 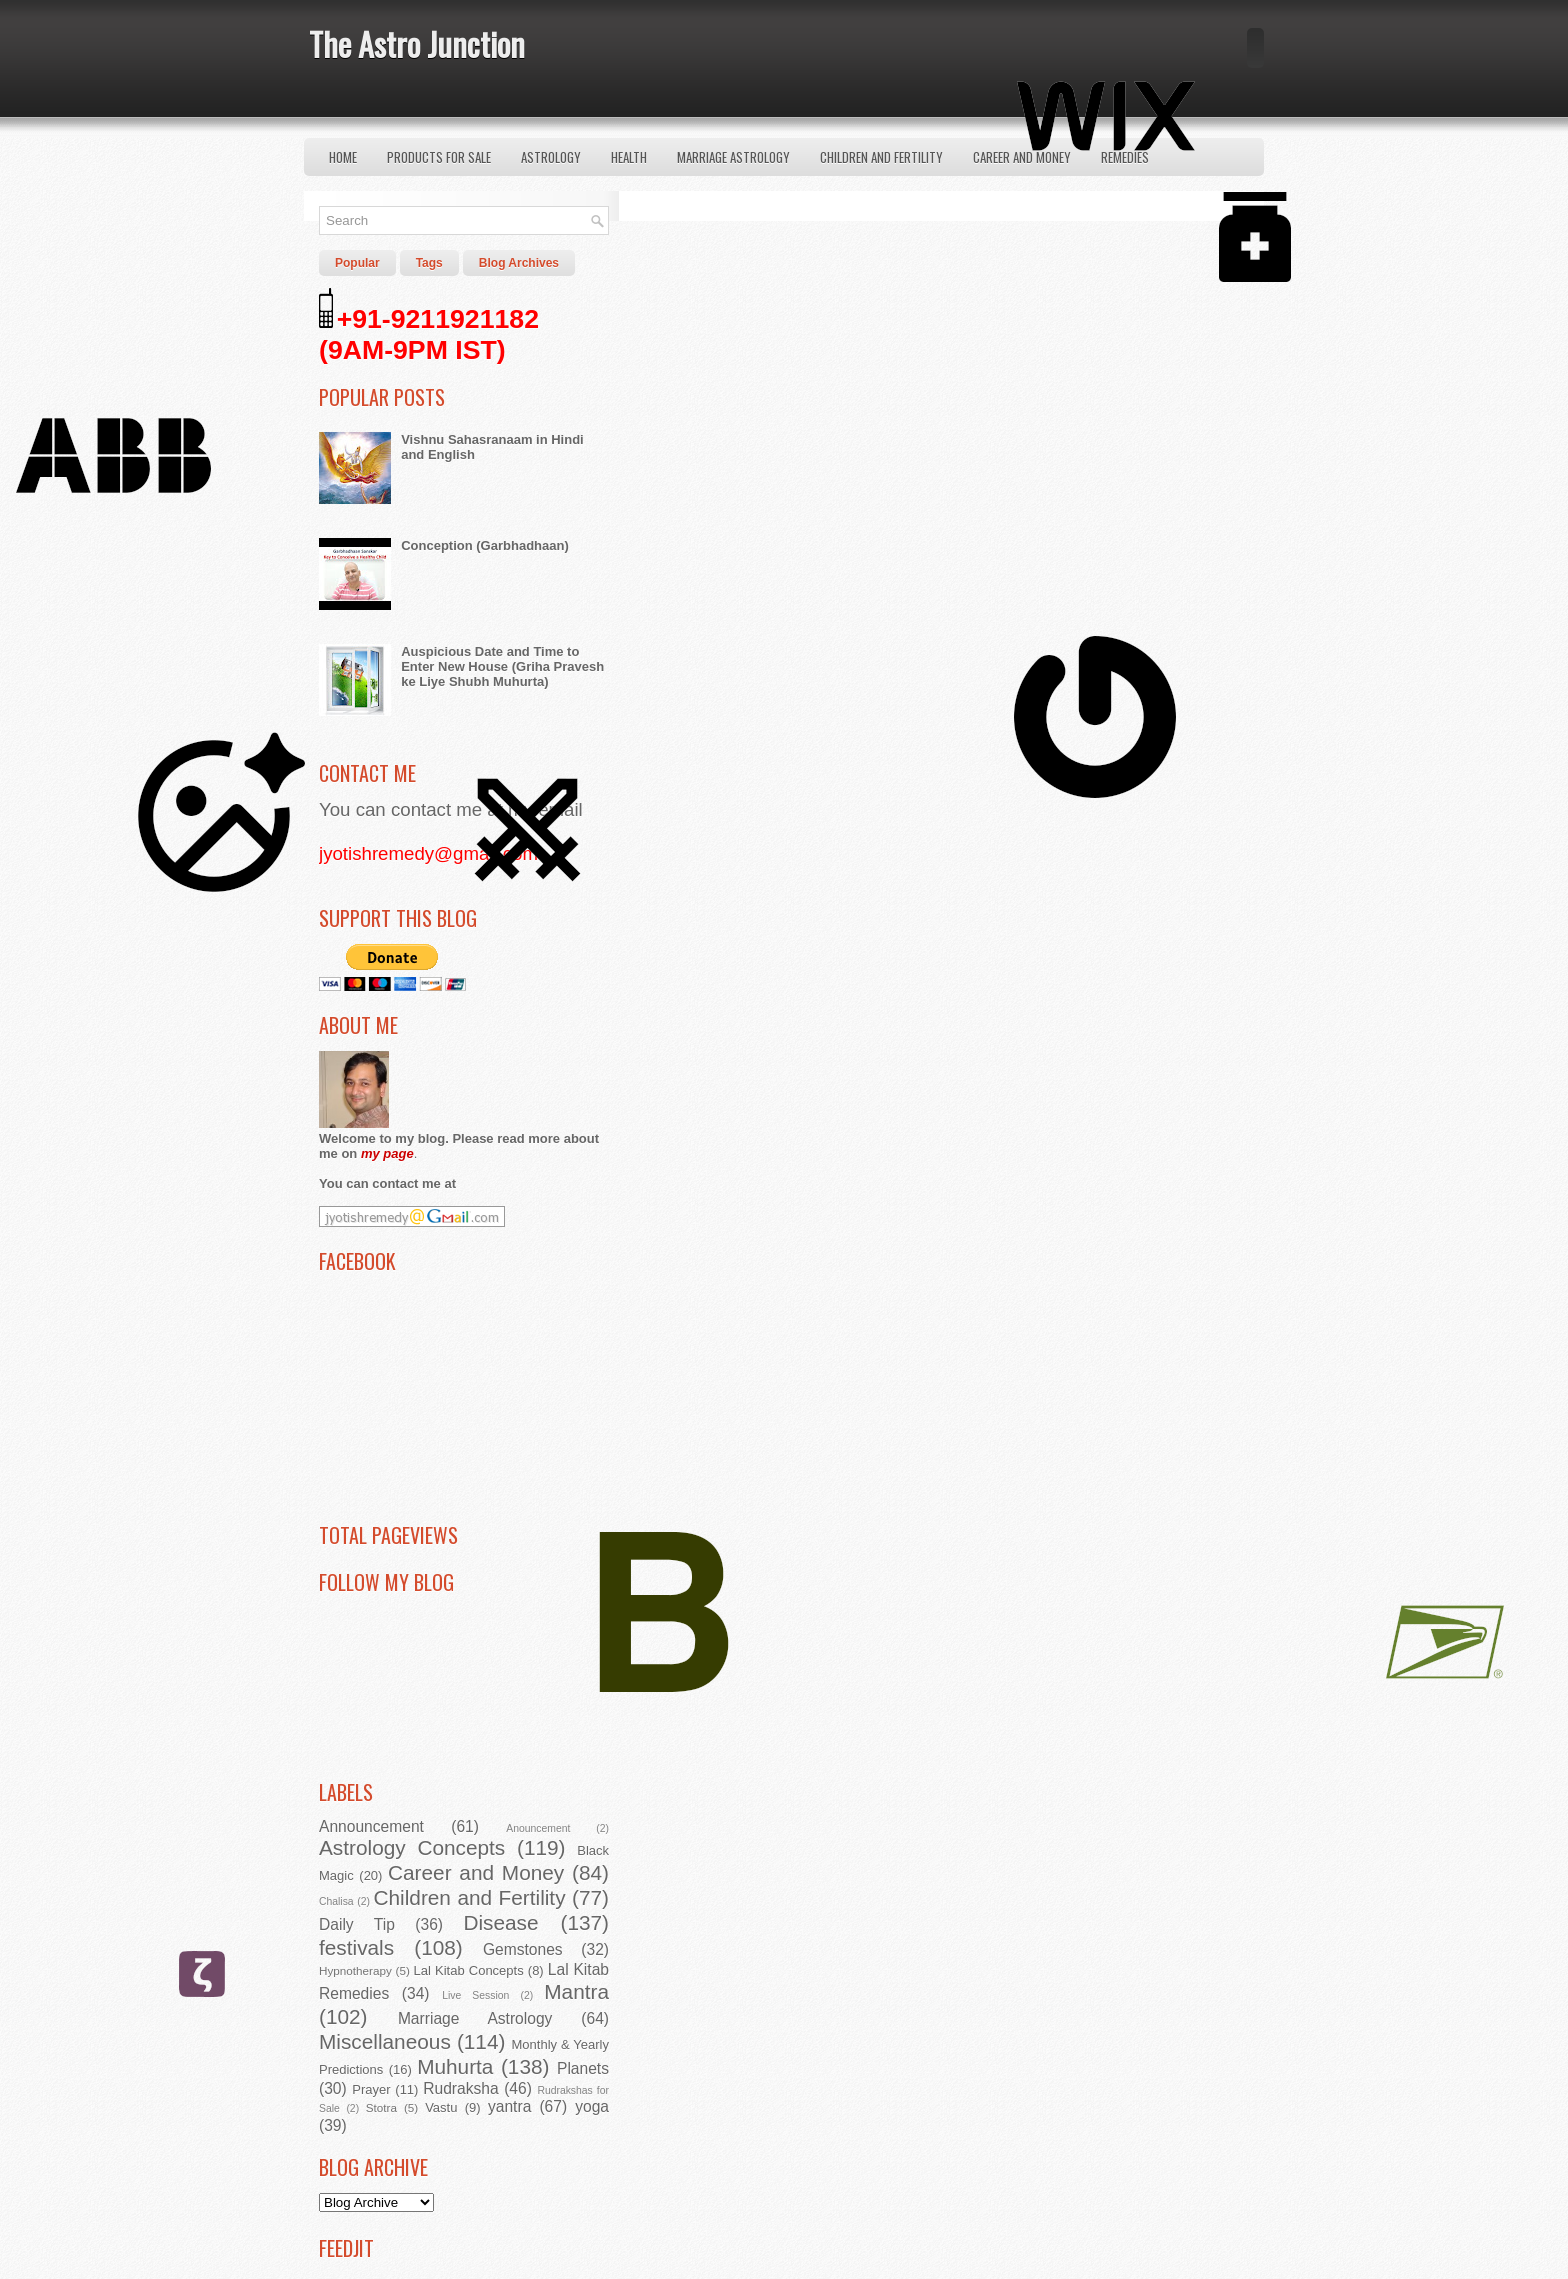 I want to click on barmenia insurance company logo, so click(x=664, y=1612).